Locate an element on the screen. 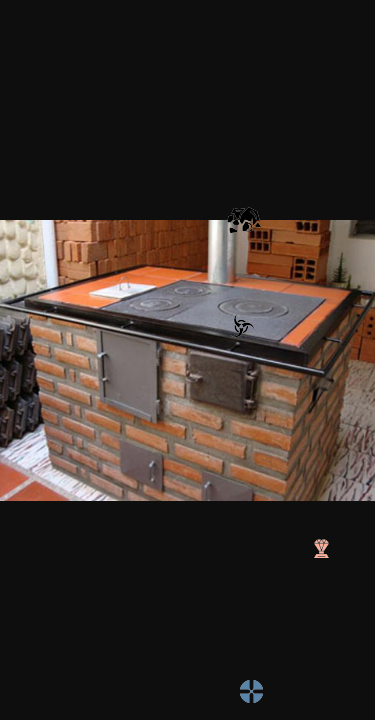 This screenshot has width=375, height=720. collect or gather resources is located at coordinates (244, 218).